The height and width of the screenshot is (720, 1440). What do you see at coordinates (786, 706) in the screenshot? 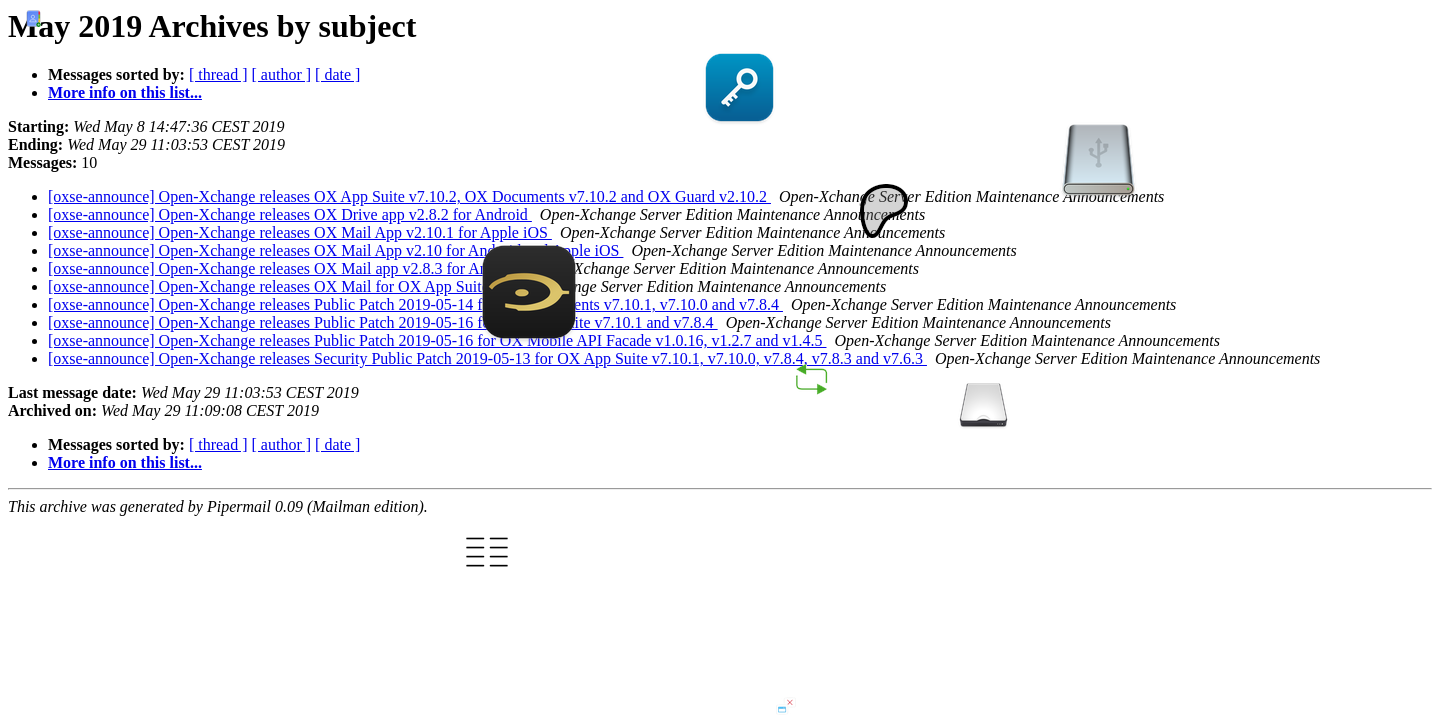
I see `close or shut down display` at bounding box center [786, 706].